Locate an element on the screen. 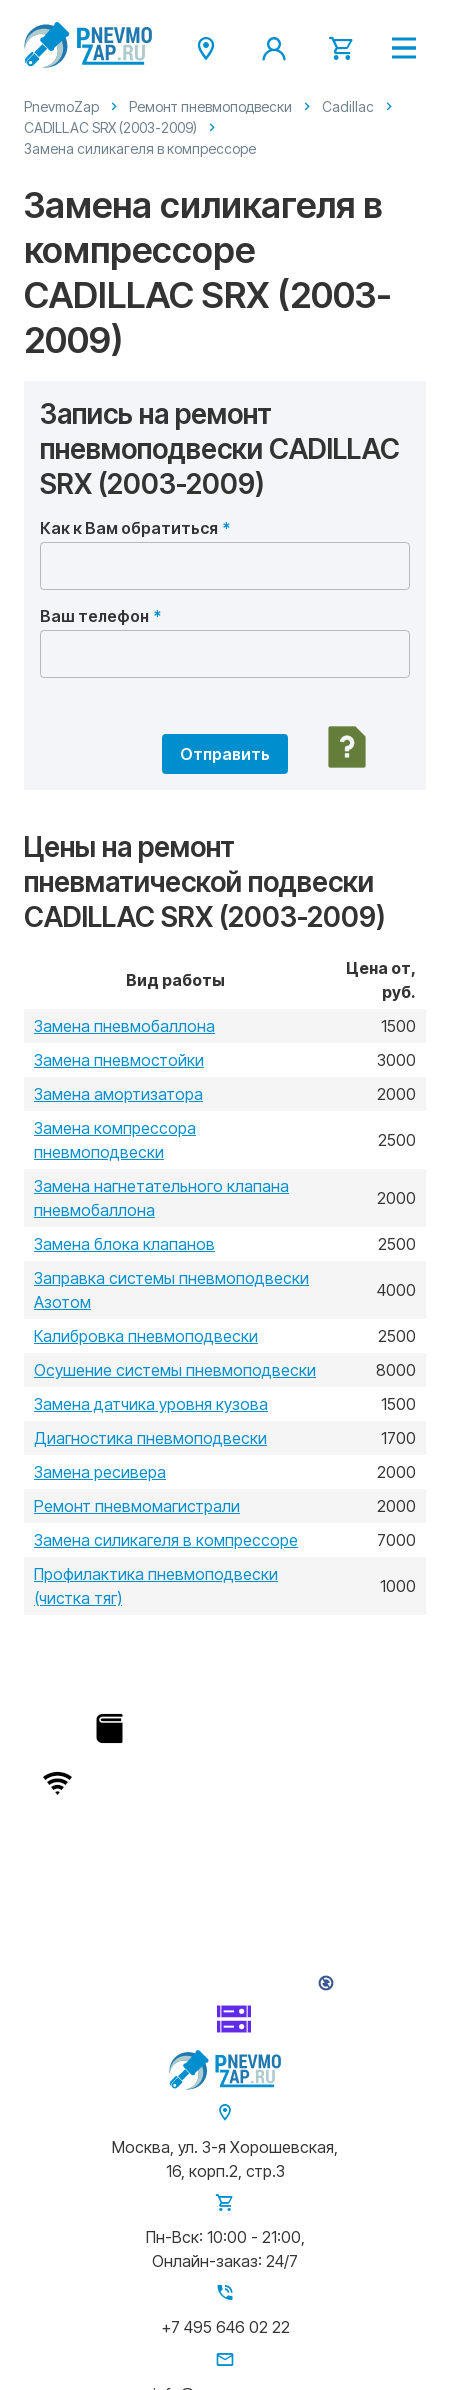  unknown or unrecognized file type is located at coordinates (347, 747).